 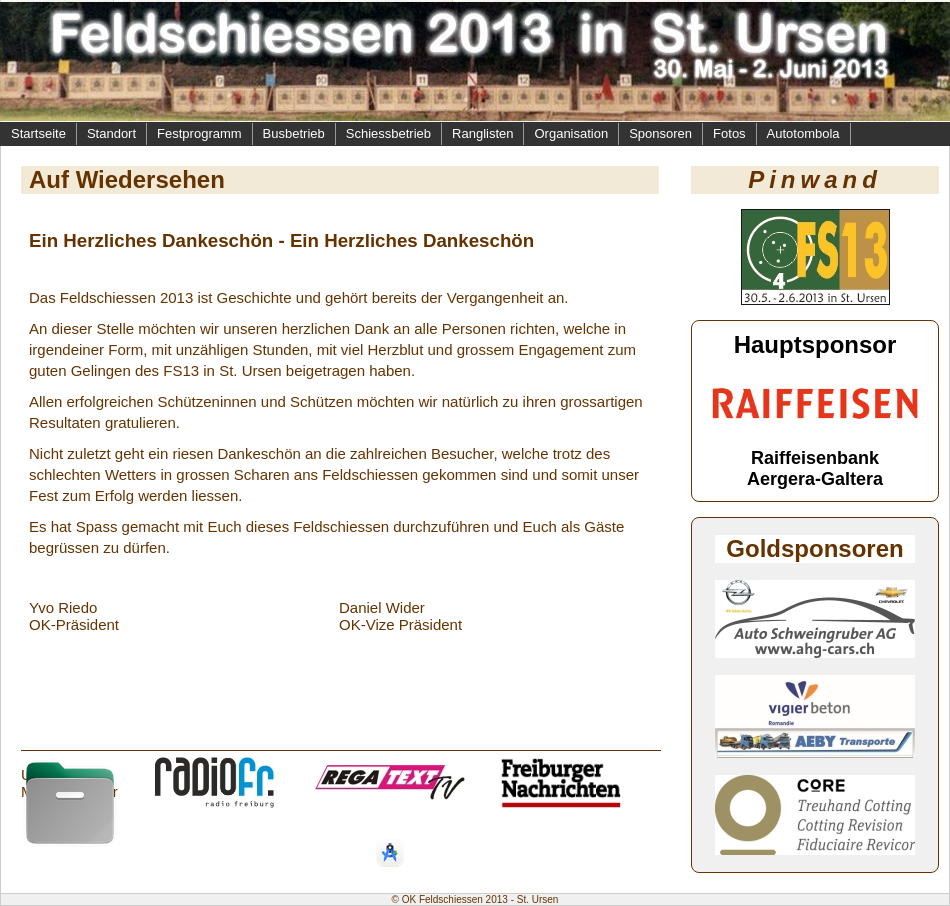 I want to click on open android studio, so click(x=390, y=853).